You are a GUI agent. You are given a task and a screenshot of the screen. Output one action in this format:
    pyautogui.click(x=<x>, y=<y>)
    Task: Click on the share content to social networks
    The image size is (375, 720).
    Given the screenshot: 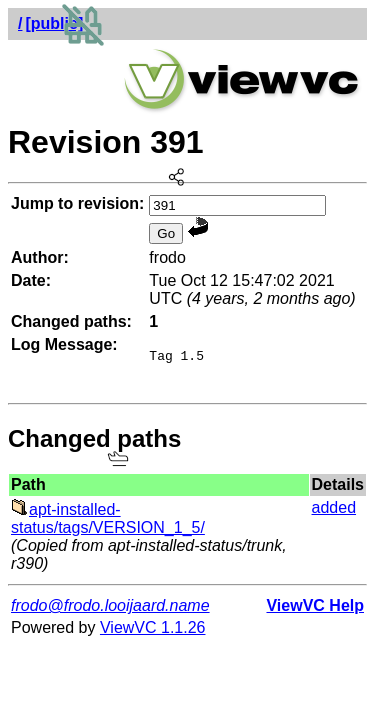 What is the action you would take?
    pyautogui.click(x=177, y=177)
    